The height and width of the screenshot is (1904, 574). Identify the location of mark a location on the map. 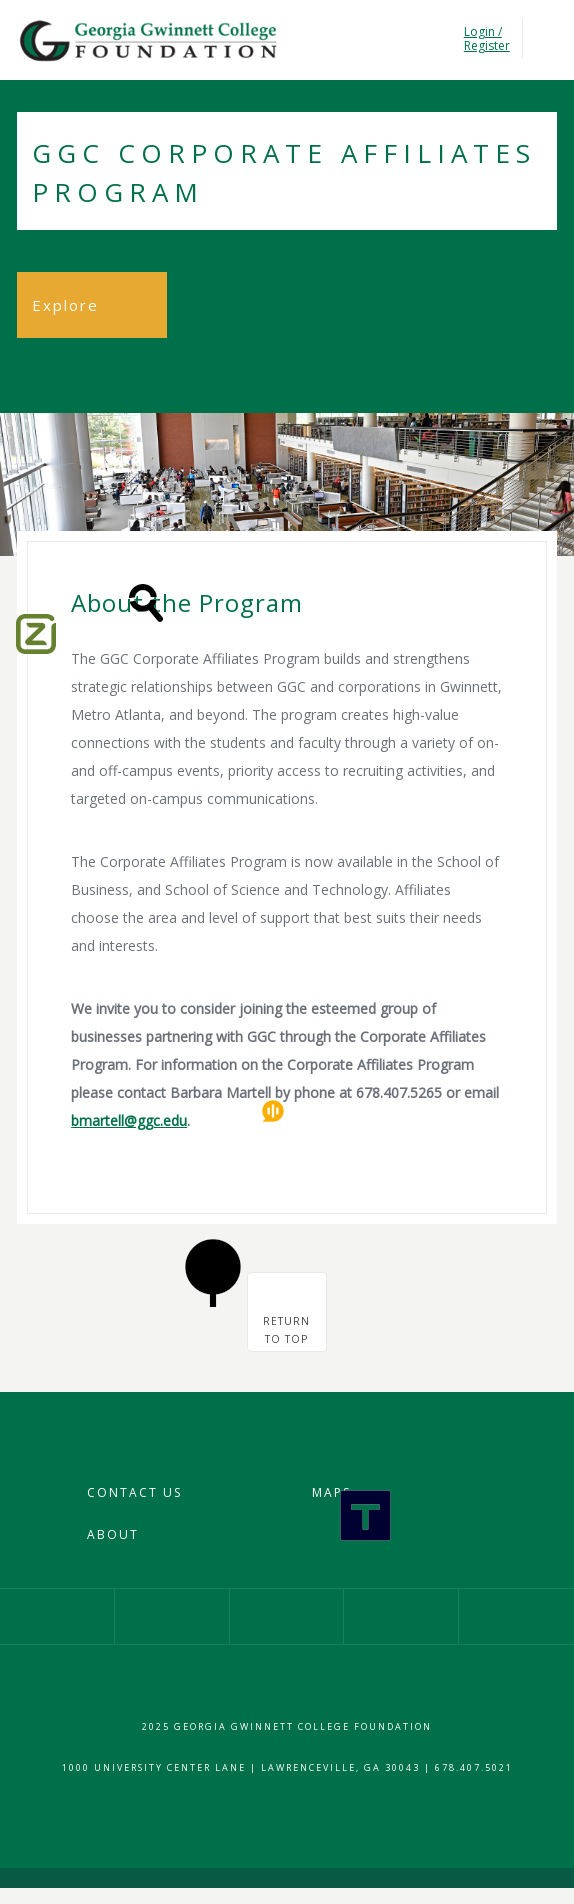
(213, 1270).